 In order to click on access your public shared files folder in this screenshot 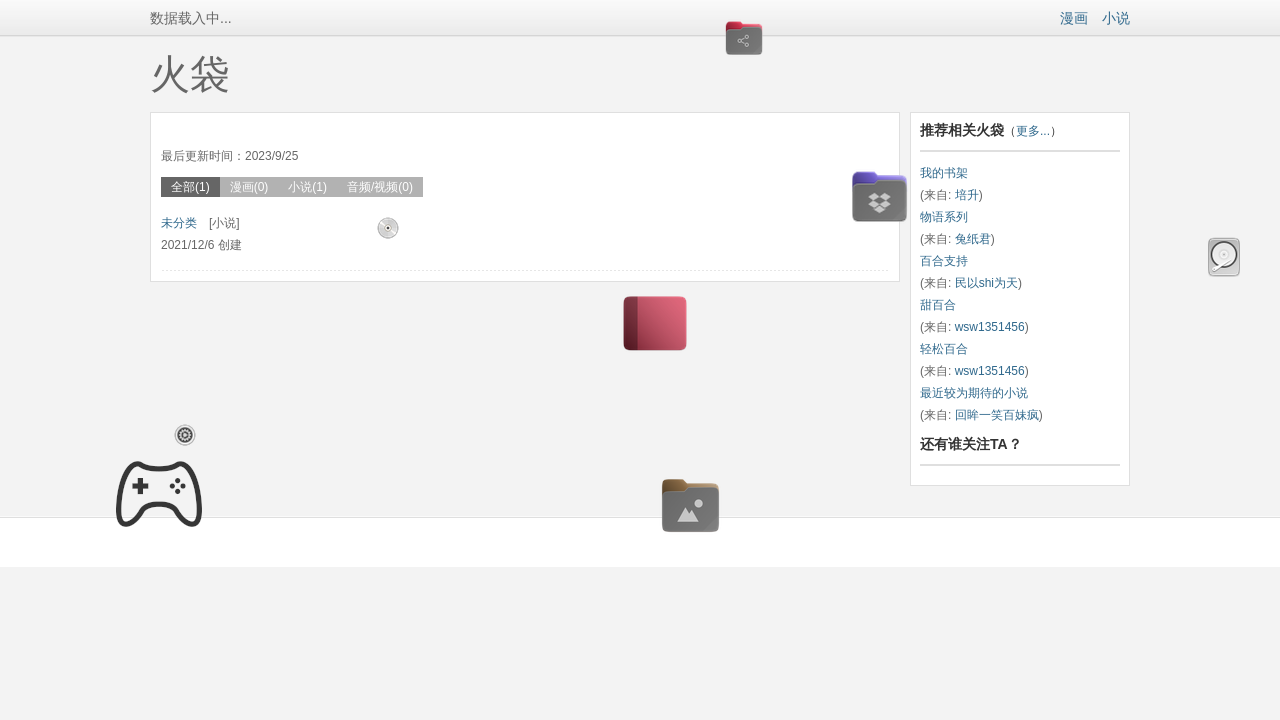, I will do `click(744, 38)`.